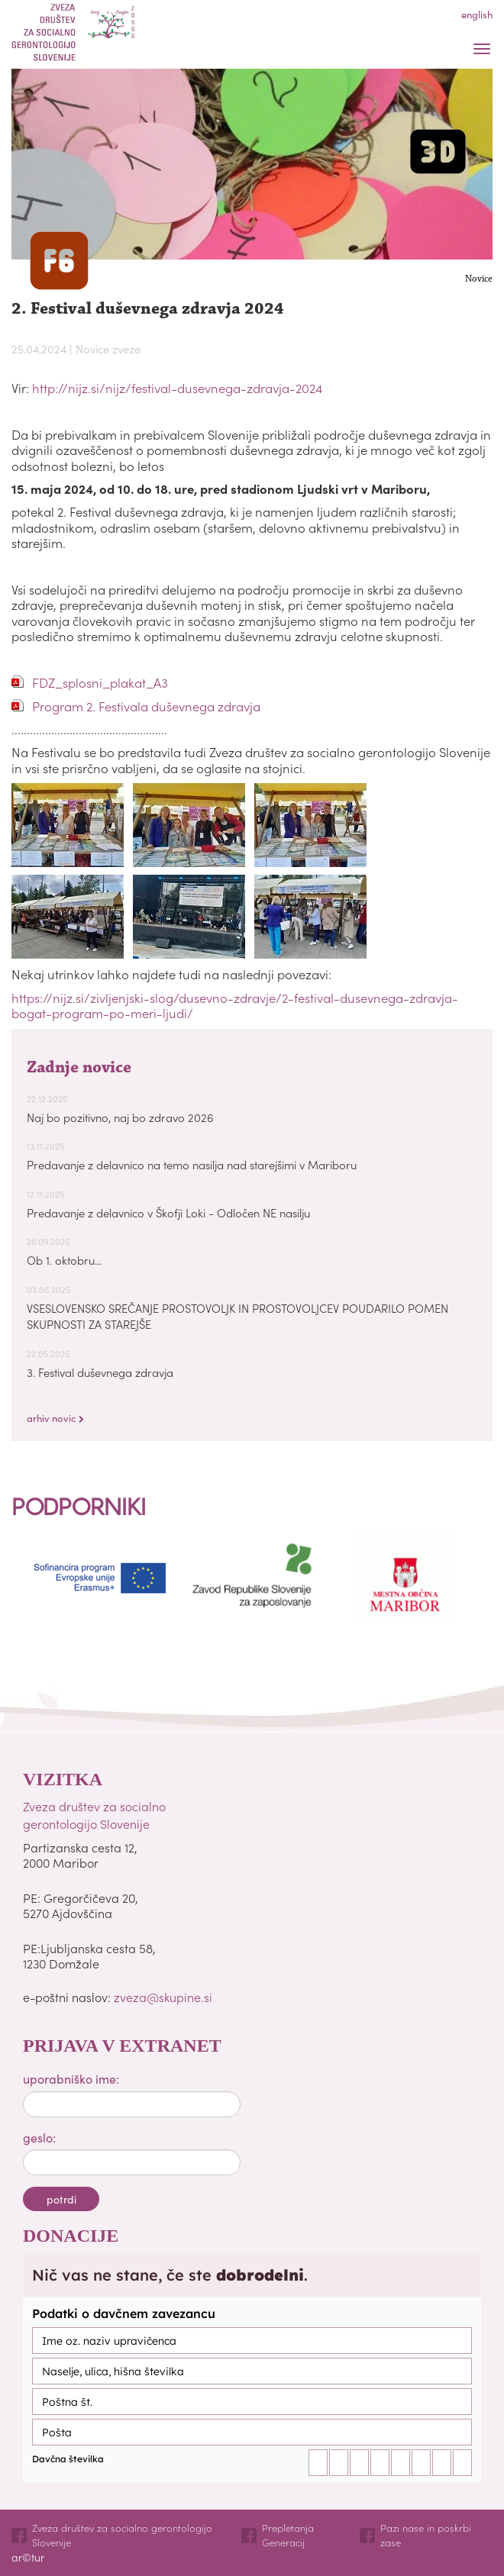 The width and height of the screenshot is (504, 2576). Describe the element at coordinates (59, 260) in the screenshot. I see `press F6 function key` at that location.